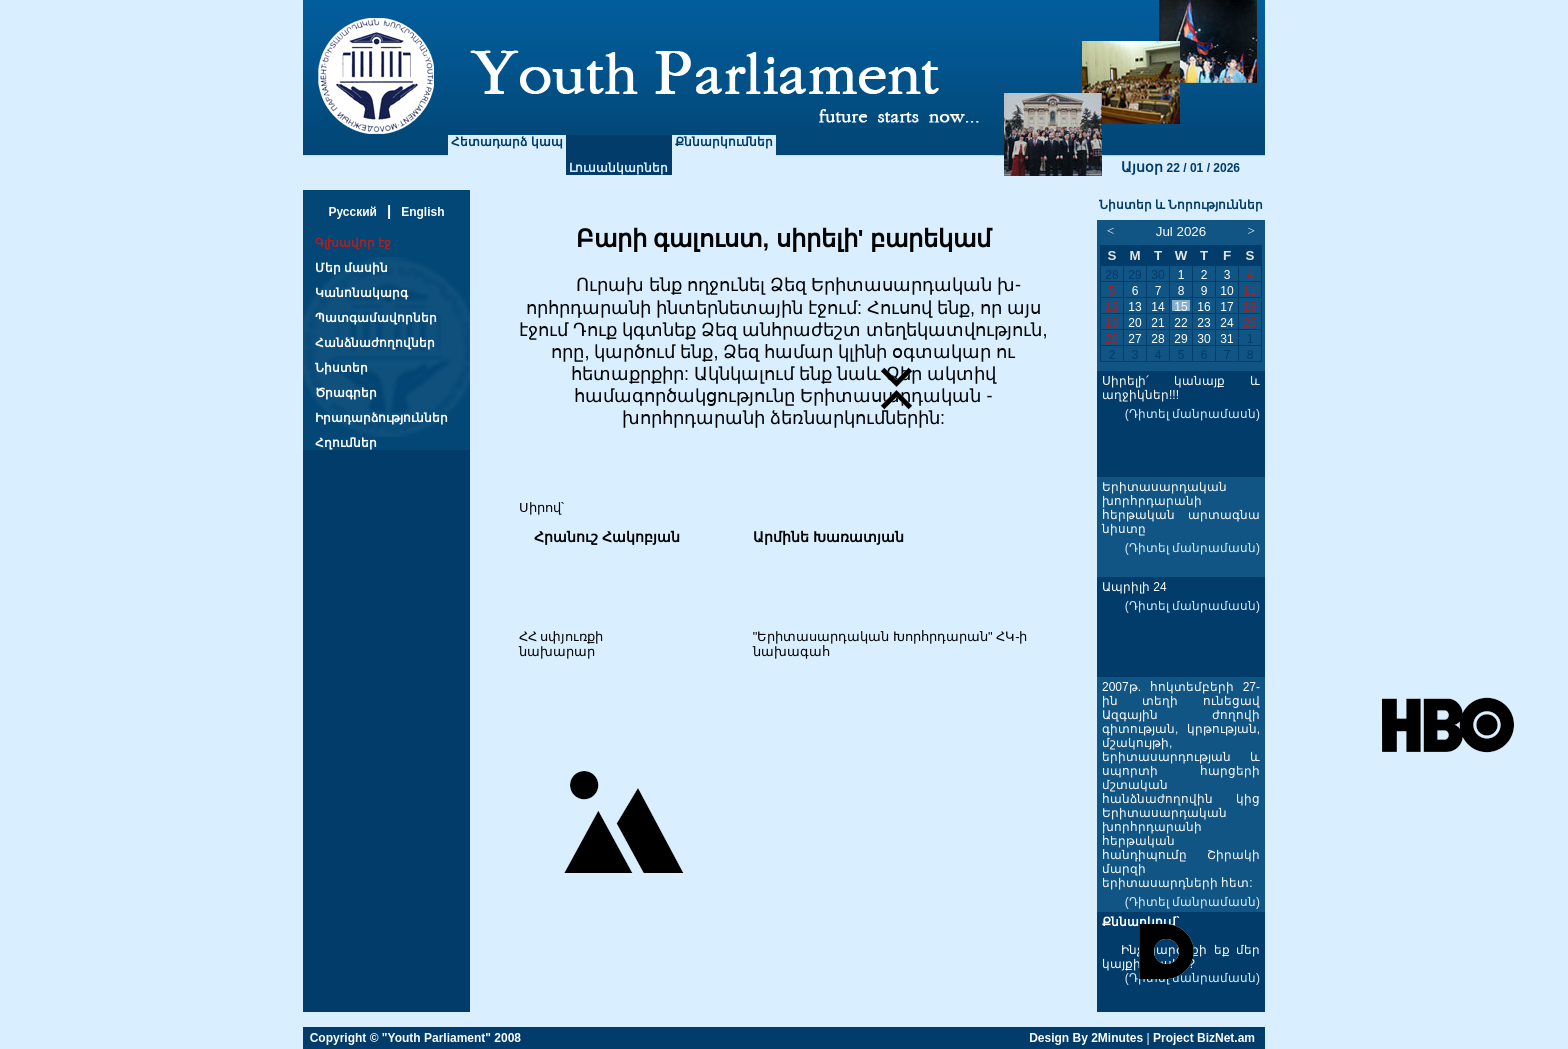 This screenshot has height=1049, width=1568. What do you see at coordinates (621, 822) in the screenshot?
I see `switch to landscape photo mode` at bounding box center [621, 822].